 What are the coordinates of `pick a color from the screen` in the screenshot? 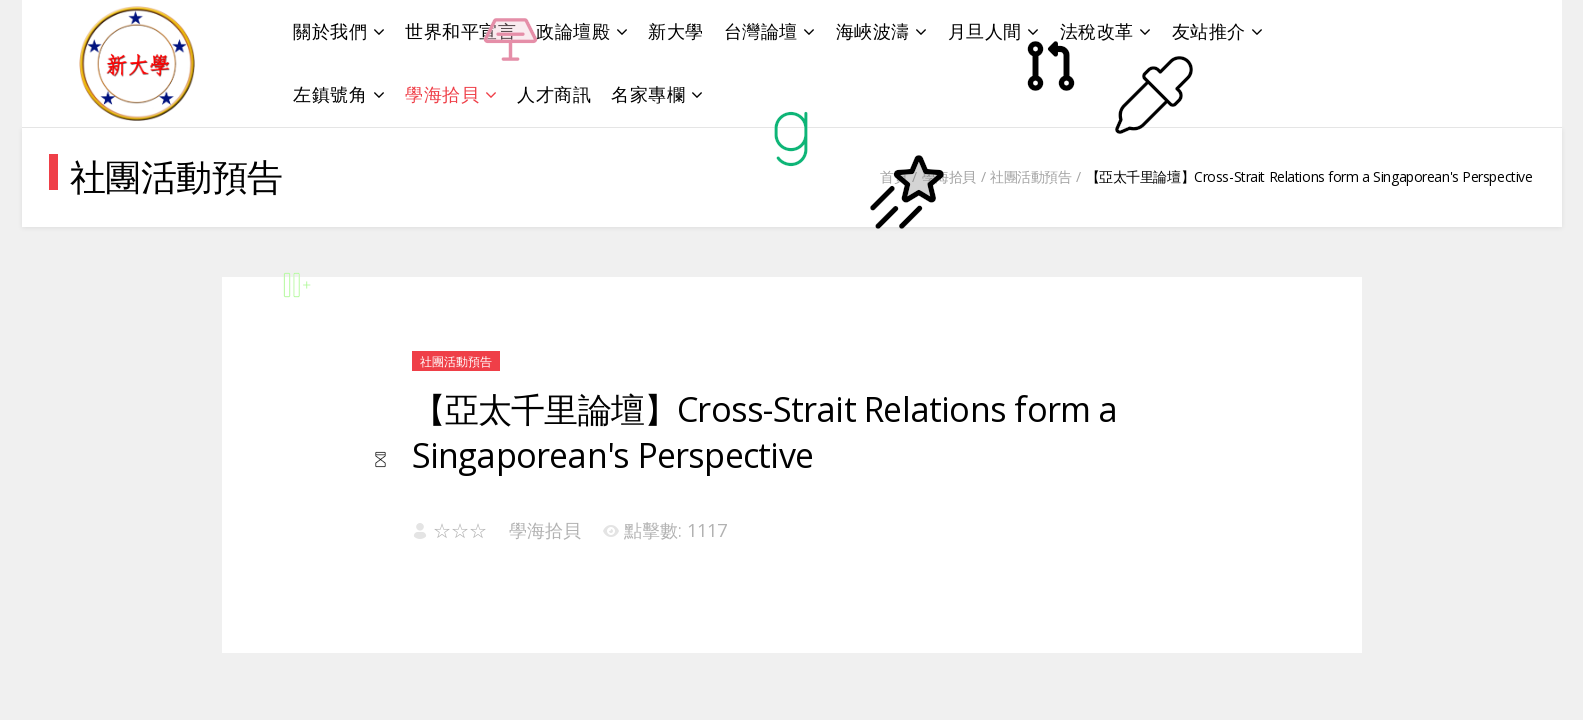 It's located at (1154, 95).